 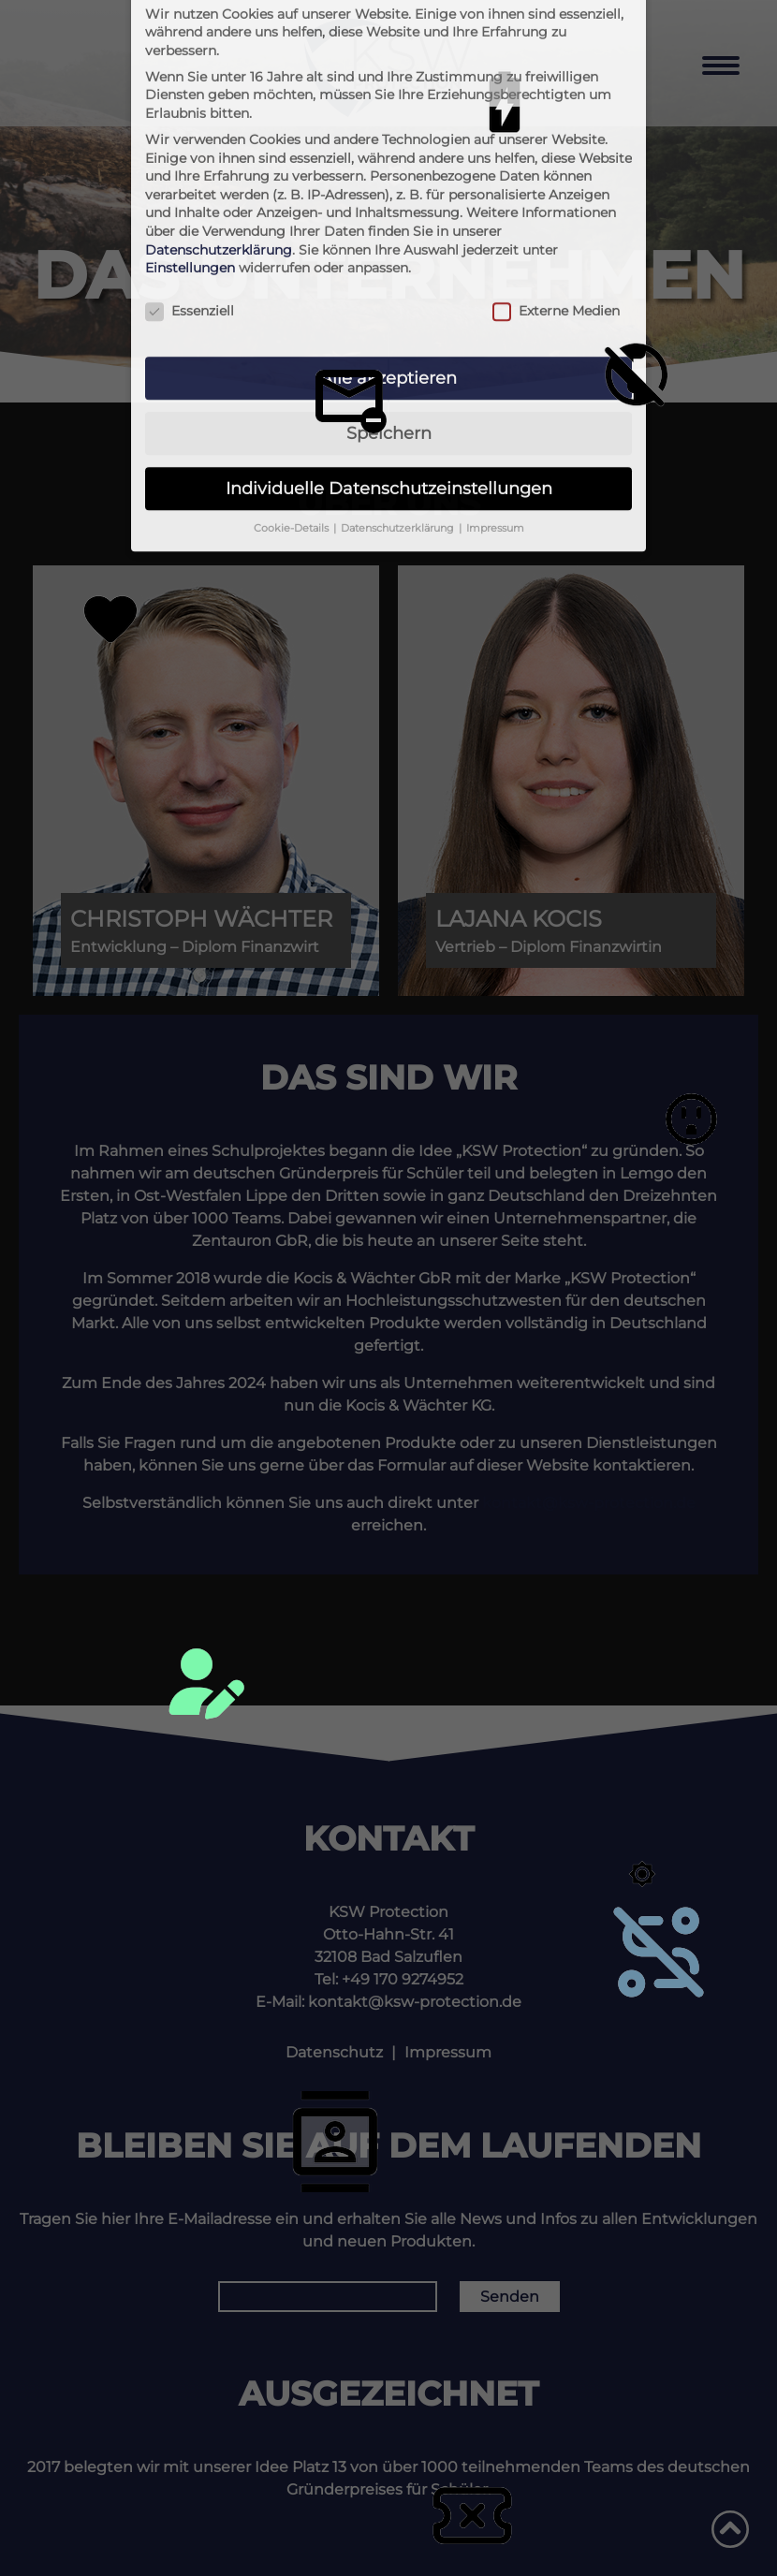 I want to click on disable public visibility, so click(x=637, y=374).